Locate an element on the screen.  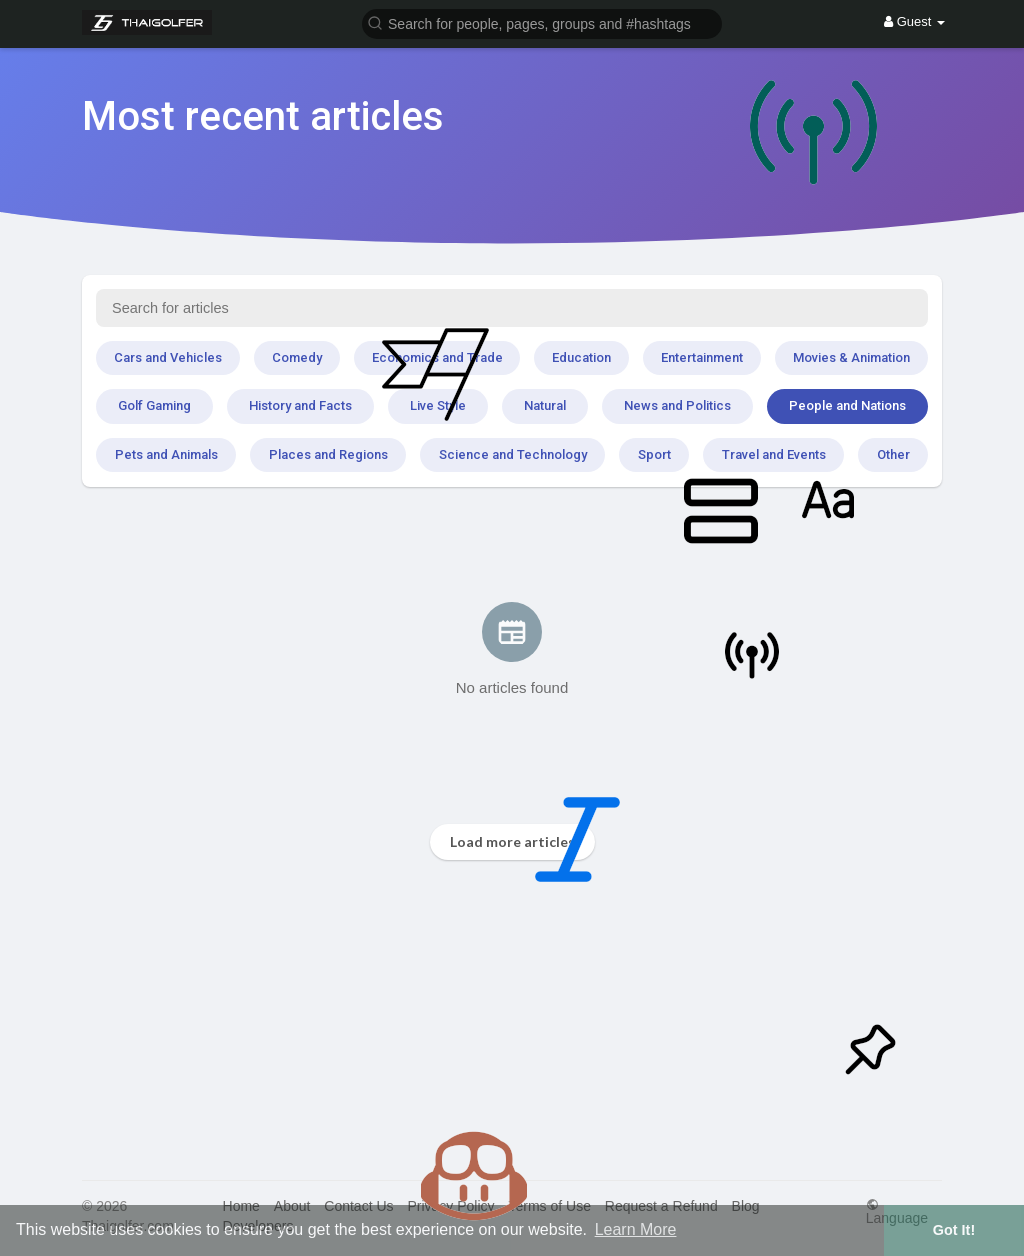
access github copilot ai assistant is located at coordinates (474, 1176).